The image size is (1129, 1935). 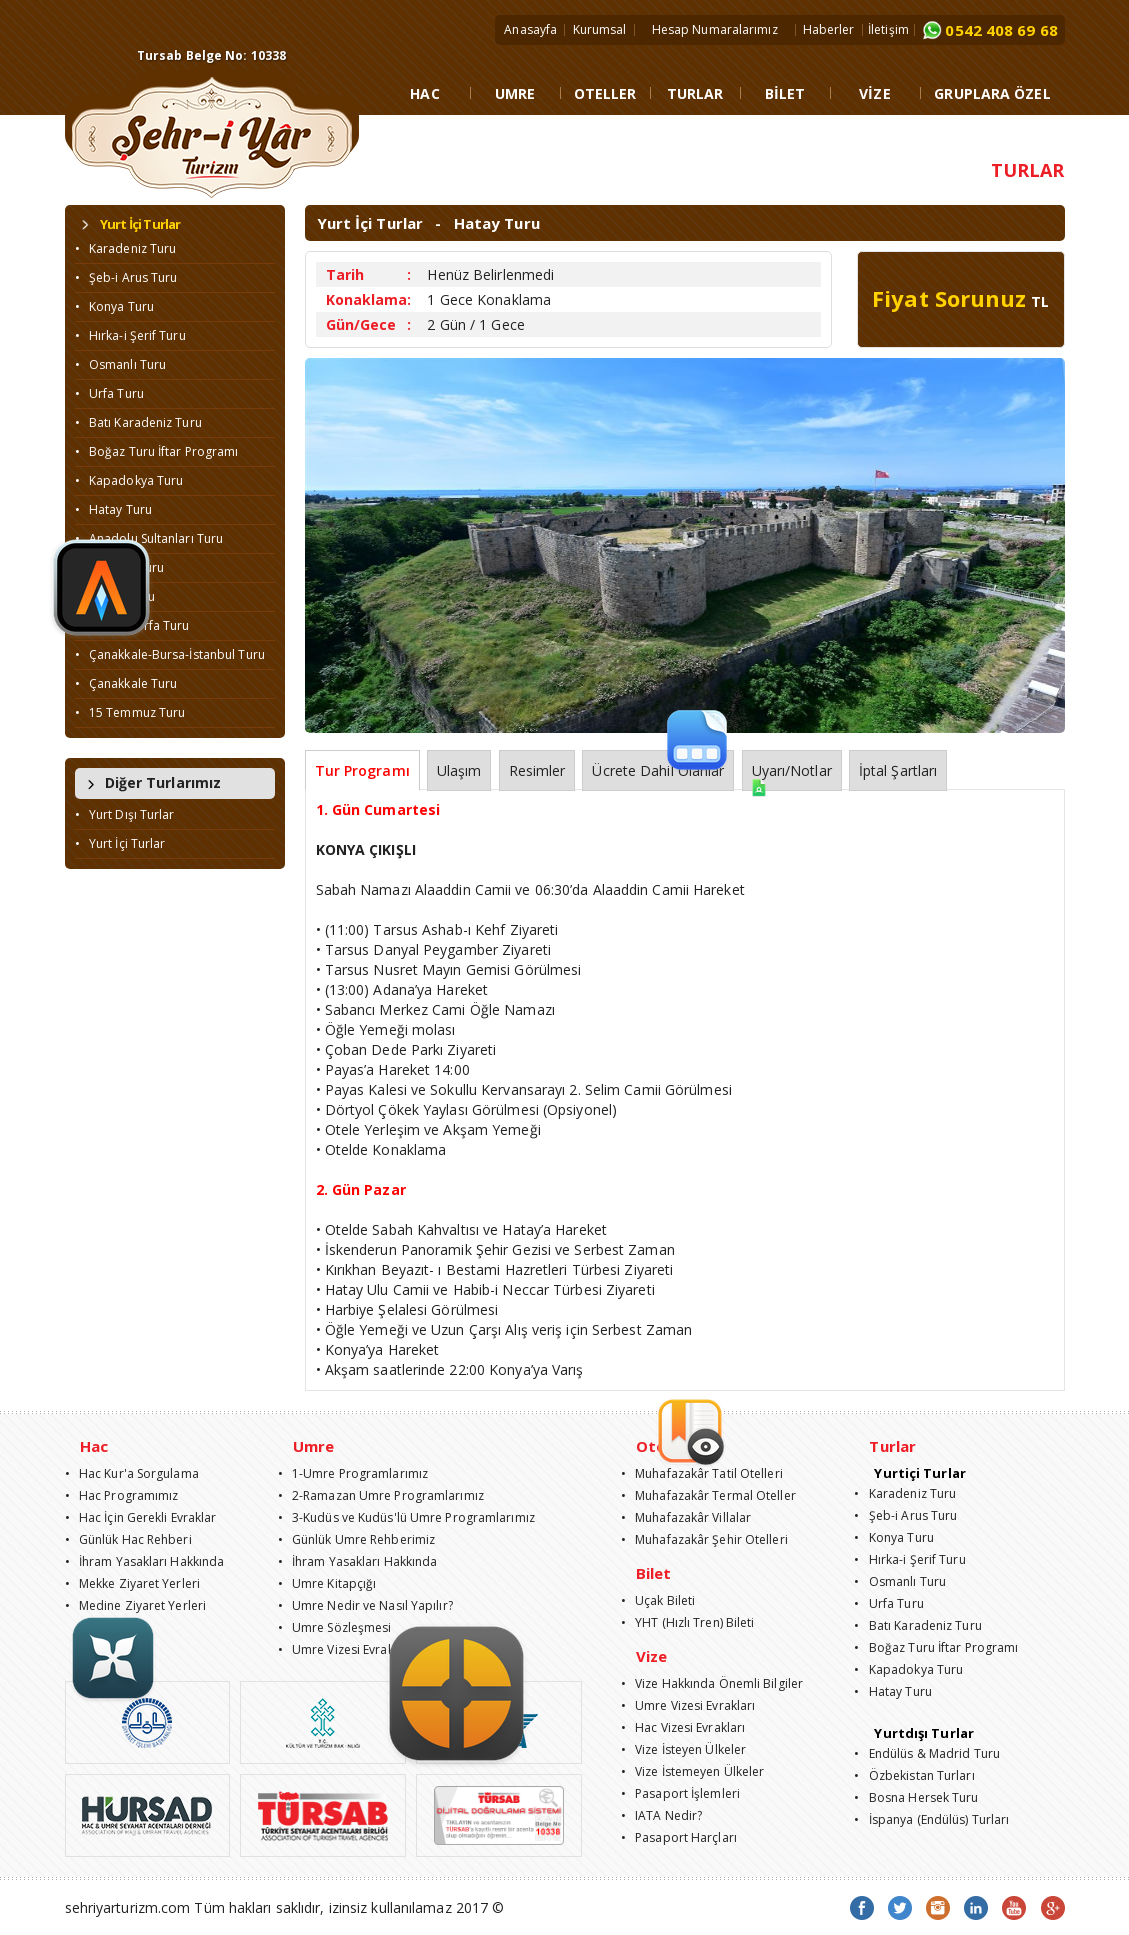 What do you see at coordinates (113, 1658) in the screenshot?
I see `open Ex Falso audio tag editor` at bounding box center [113, 1658].